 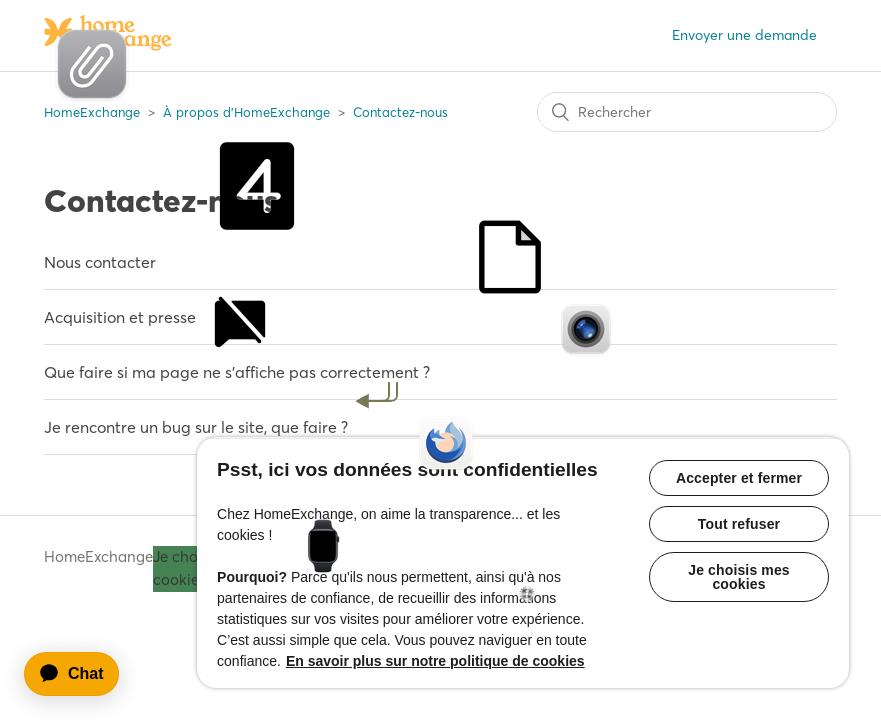 What do you see at coordinates (446, 443) in the screenshot?
I see `open Firefox Aurora browser` at bounding box center [446, 443].